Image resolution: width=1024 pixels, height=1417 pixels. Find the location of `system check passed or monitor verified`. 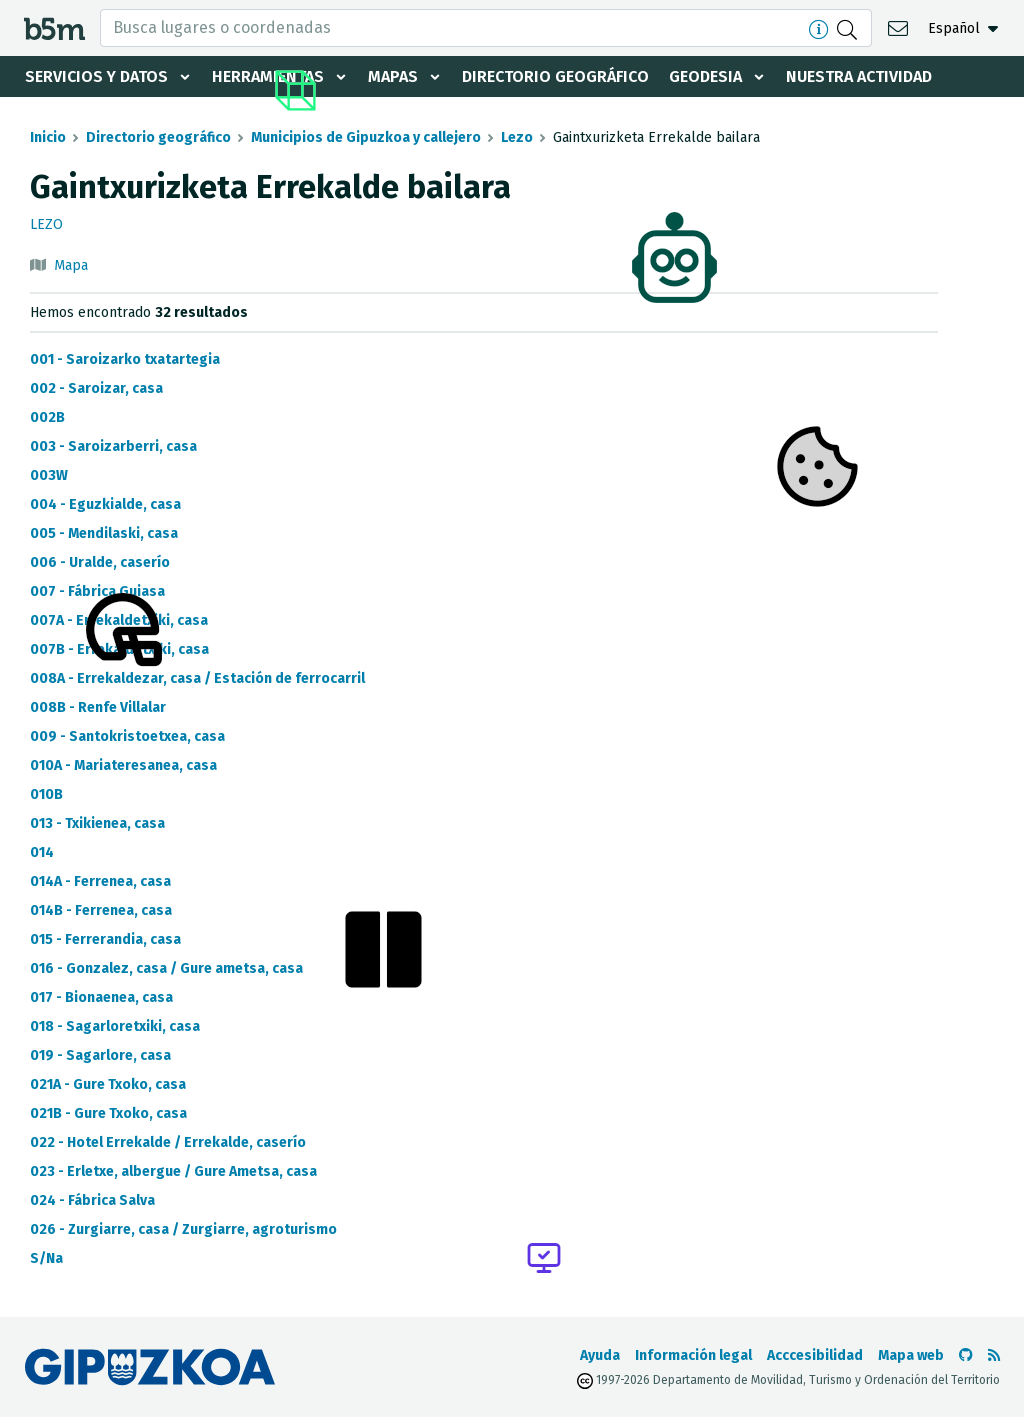

system check passed or monitor verified is located at coordinates (544, 1258).